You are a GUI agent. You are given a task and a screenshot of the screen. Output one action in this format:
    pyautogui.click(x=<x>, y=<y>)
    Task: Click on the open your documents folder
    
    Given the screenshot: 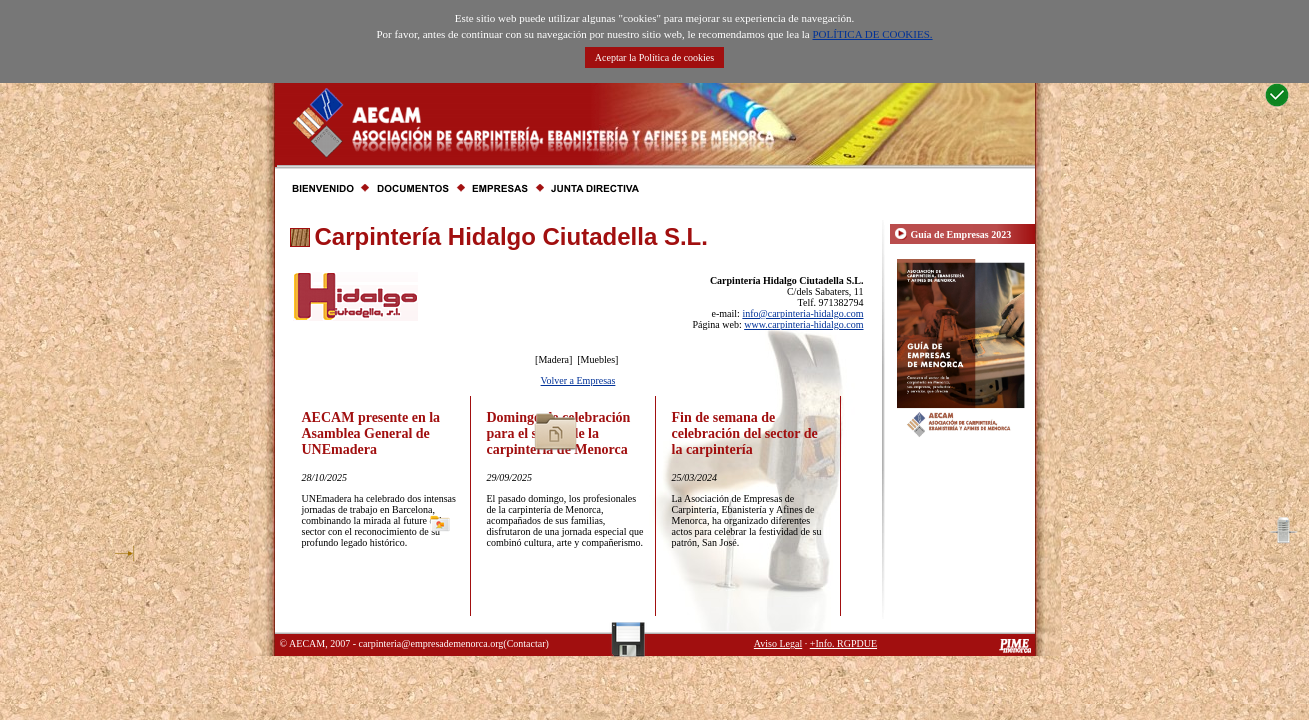 What is the action you would take?
    pyautogui.click(x=555, y=433)
    